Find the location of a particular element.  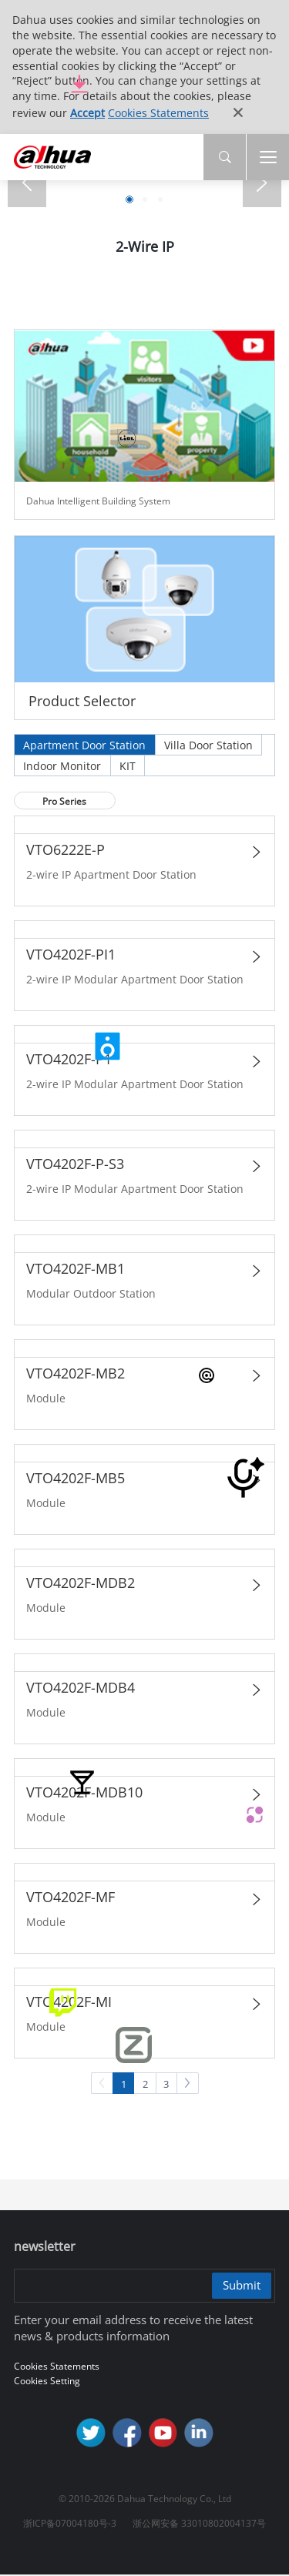

open the ziggo app is located at coordinates (133, 2045).